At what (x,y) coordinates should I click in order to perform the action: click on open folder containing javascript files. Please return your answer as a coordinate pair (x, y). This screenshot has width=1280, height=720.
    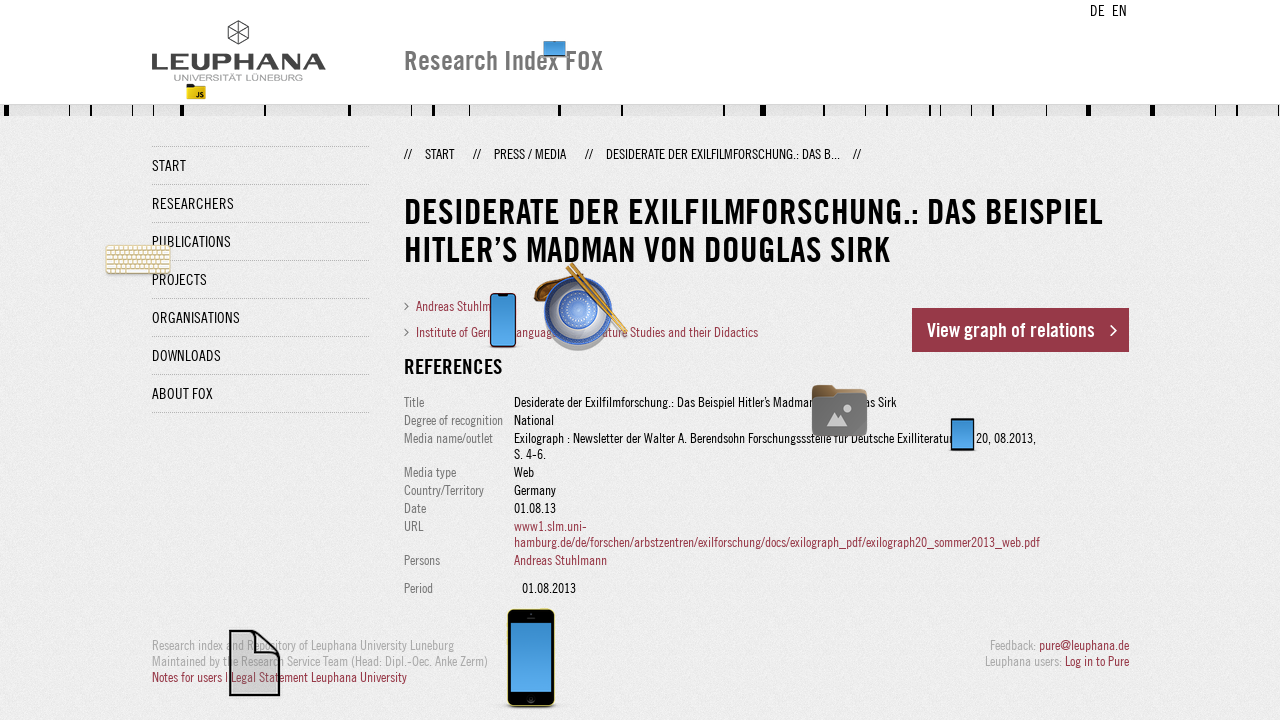
    Looking at the image, I should click on (196, 92).